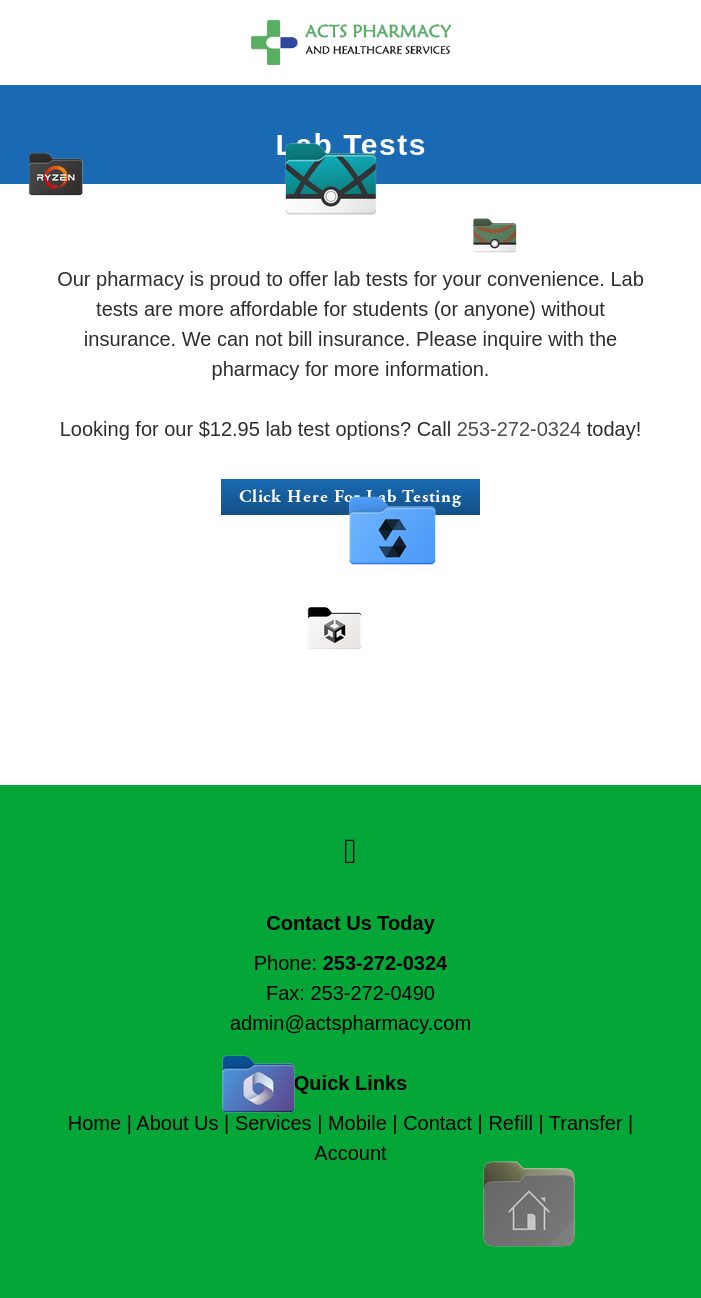 The width and height of the screenshot is (701, 1298). I want to click on folder containing solidity smart contract files, so click(392, 533).